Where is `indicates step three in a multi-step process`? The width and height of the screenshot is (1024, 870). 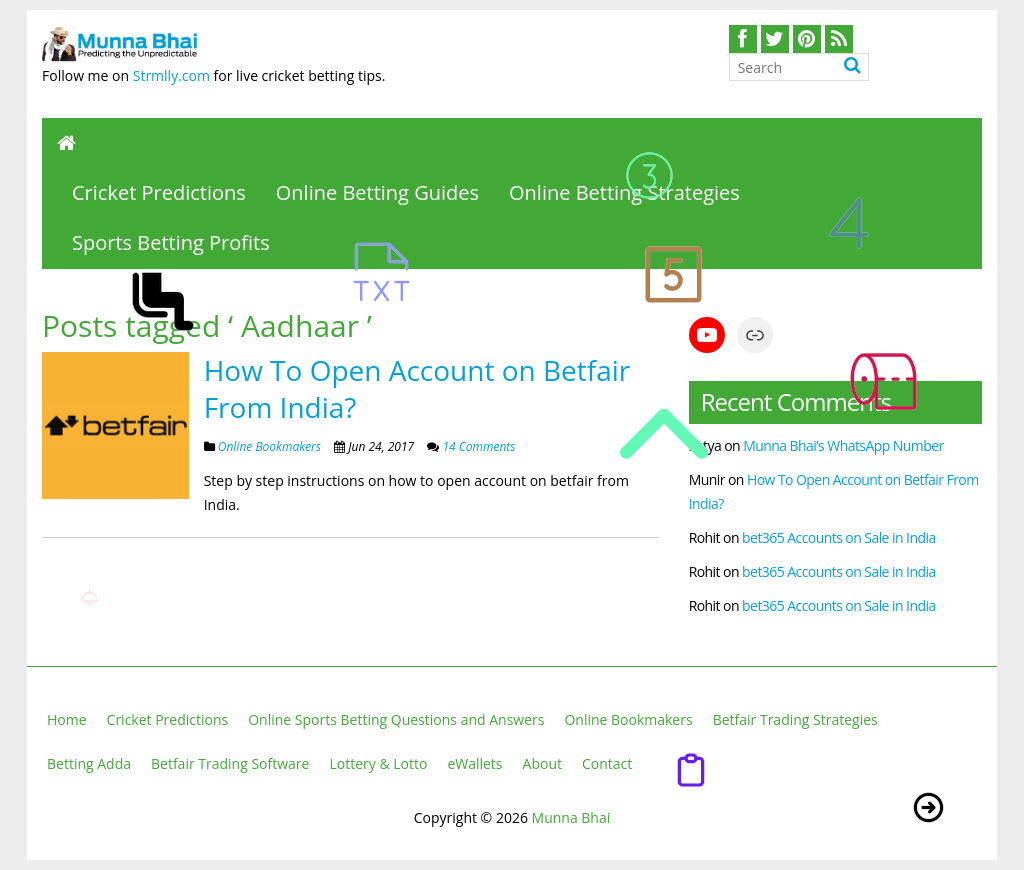 indicates step three in a multi-step process is located at coordinates (649, 175).